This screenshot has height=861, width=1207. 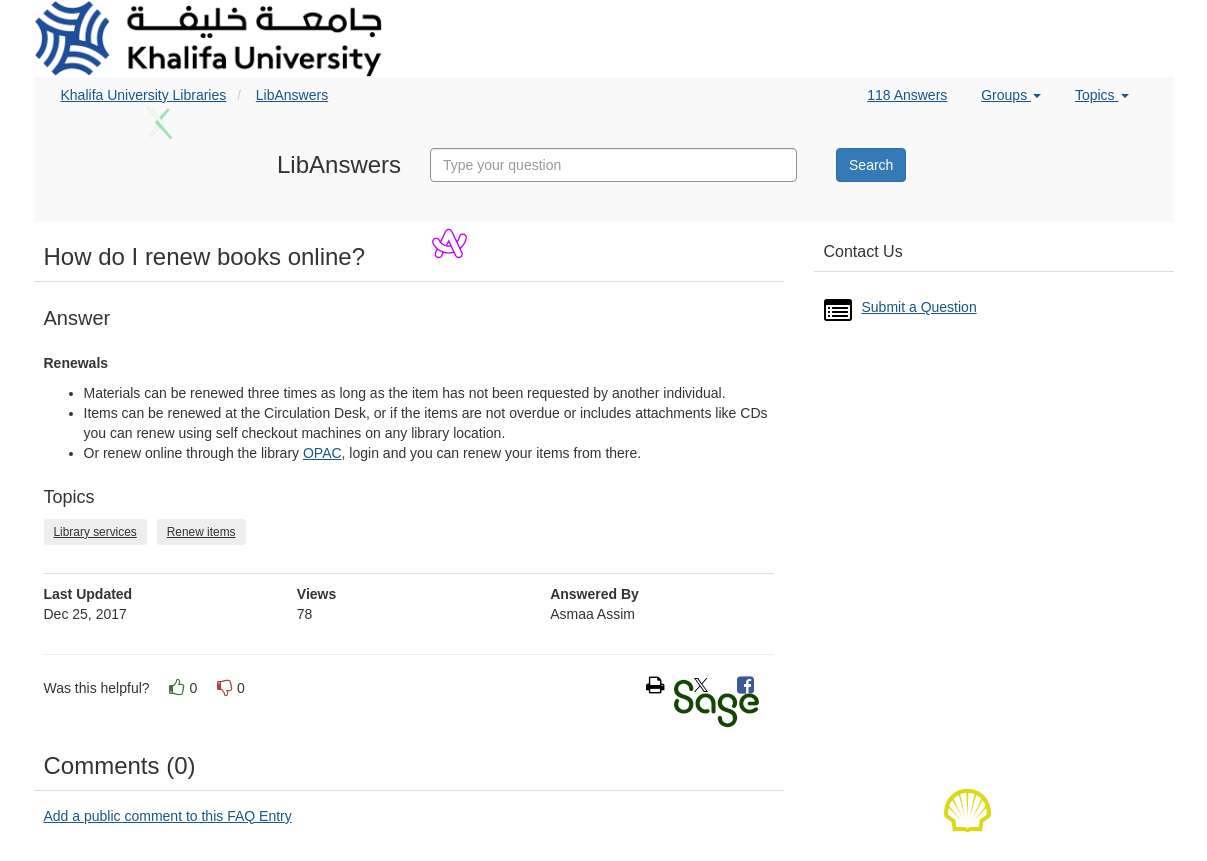 What do you see at coordinates (967, 810) in the screenshot?
I see `shell oil company logo` at bounding box center [967, 810].